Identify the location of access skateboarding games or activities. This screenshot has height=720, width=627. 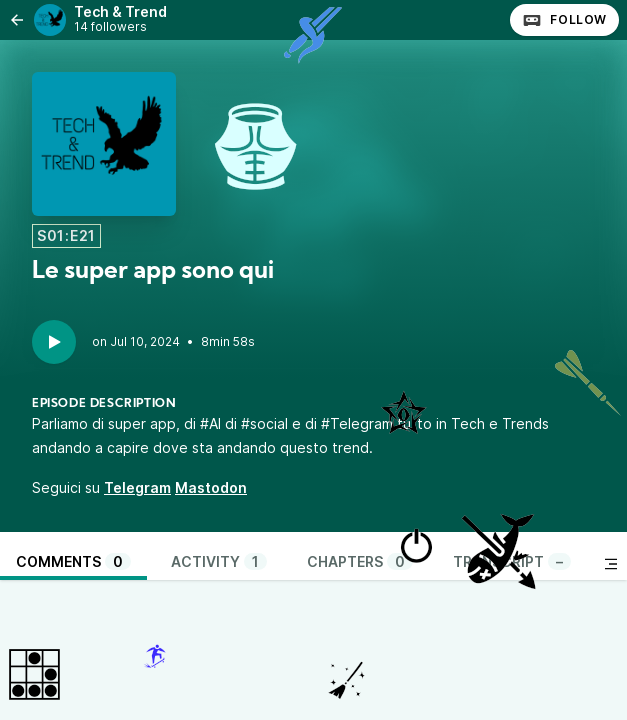
(155, 656).